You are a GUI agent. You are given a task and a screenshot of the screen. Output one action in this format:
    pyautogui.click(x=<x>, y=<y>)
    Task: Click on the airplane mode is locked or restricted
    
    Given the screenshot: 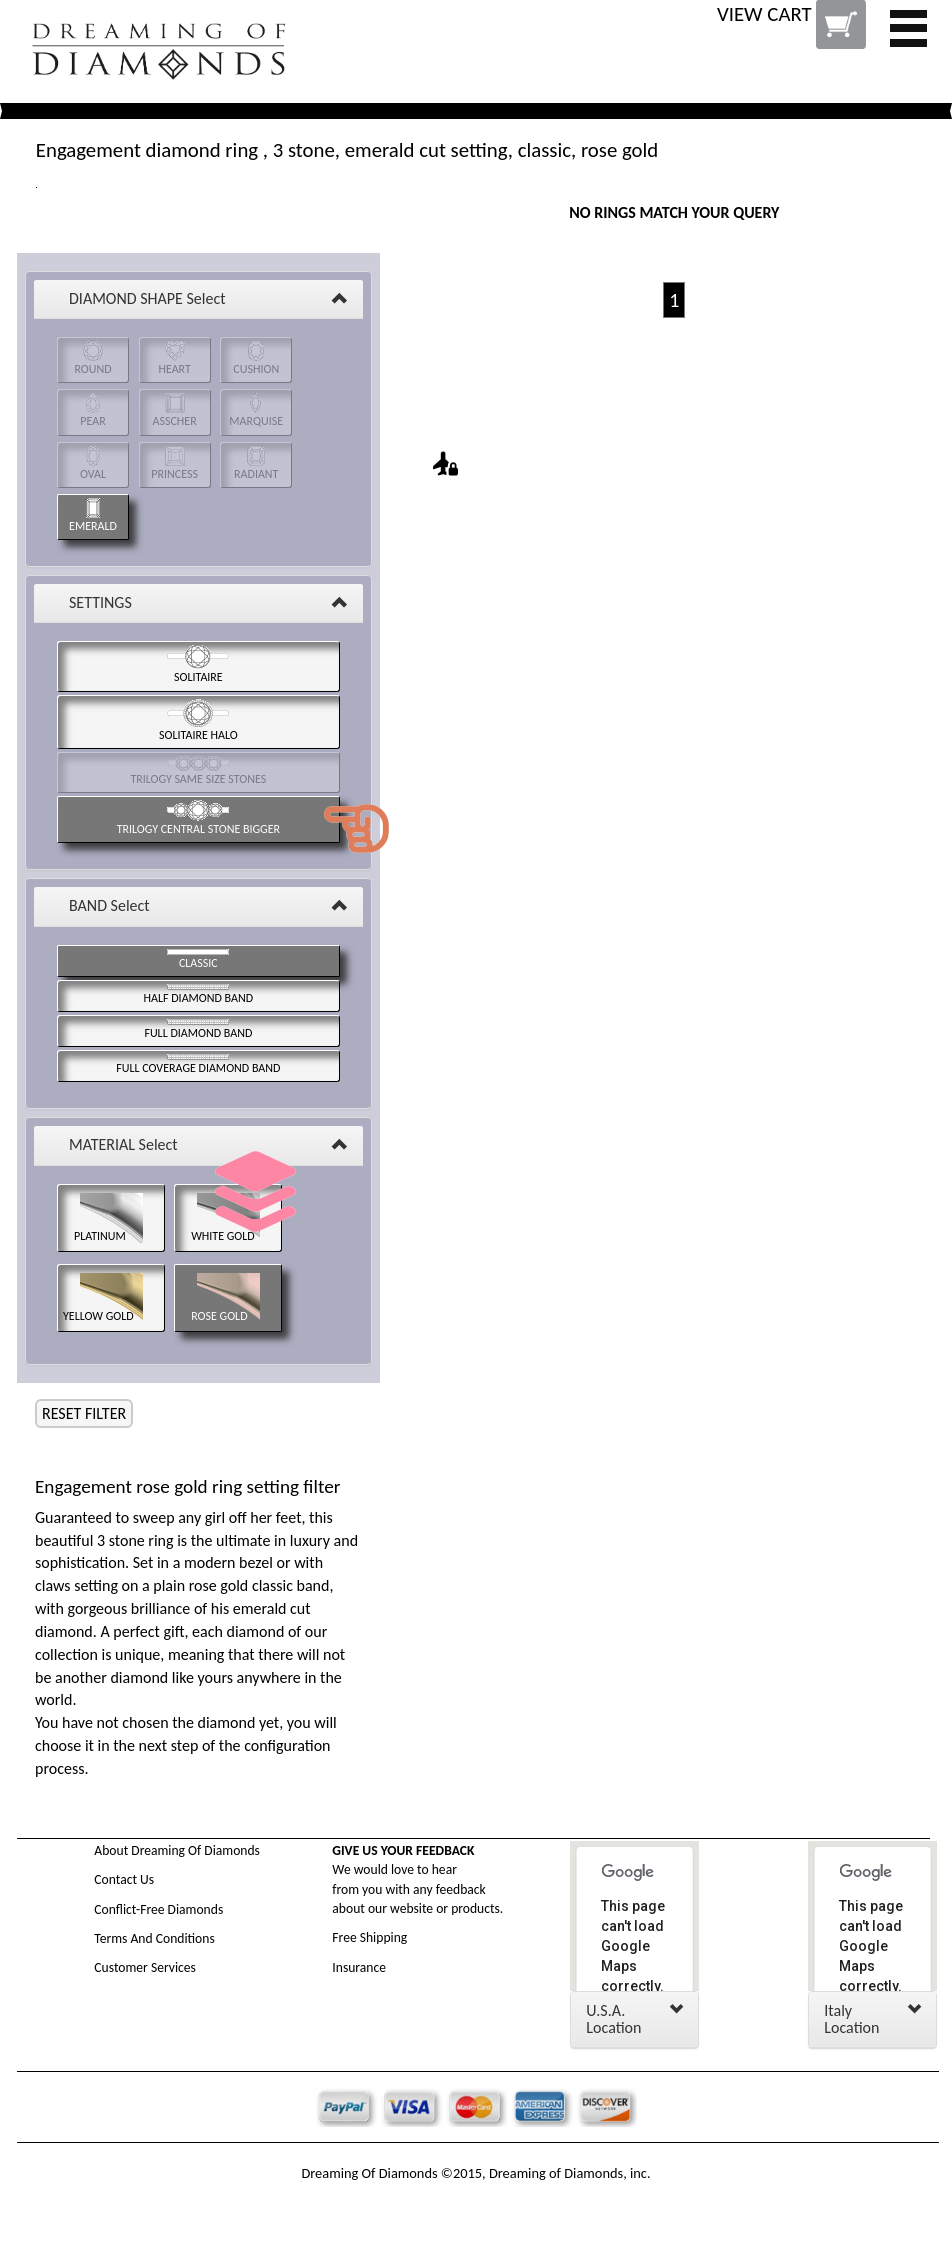 What is the action you would take?
    pyautogui.click(x=444, y=463)
    